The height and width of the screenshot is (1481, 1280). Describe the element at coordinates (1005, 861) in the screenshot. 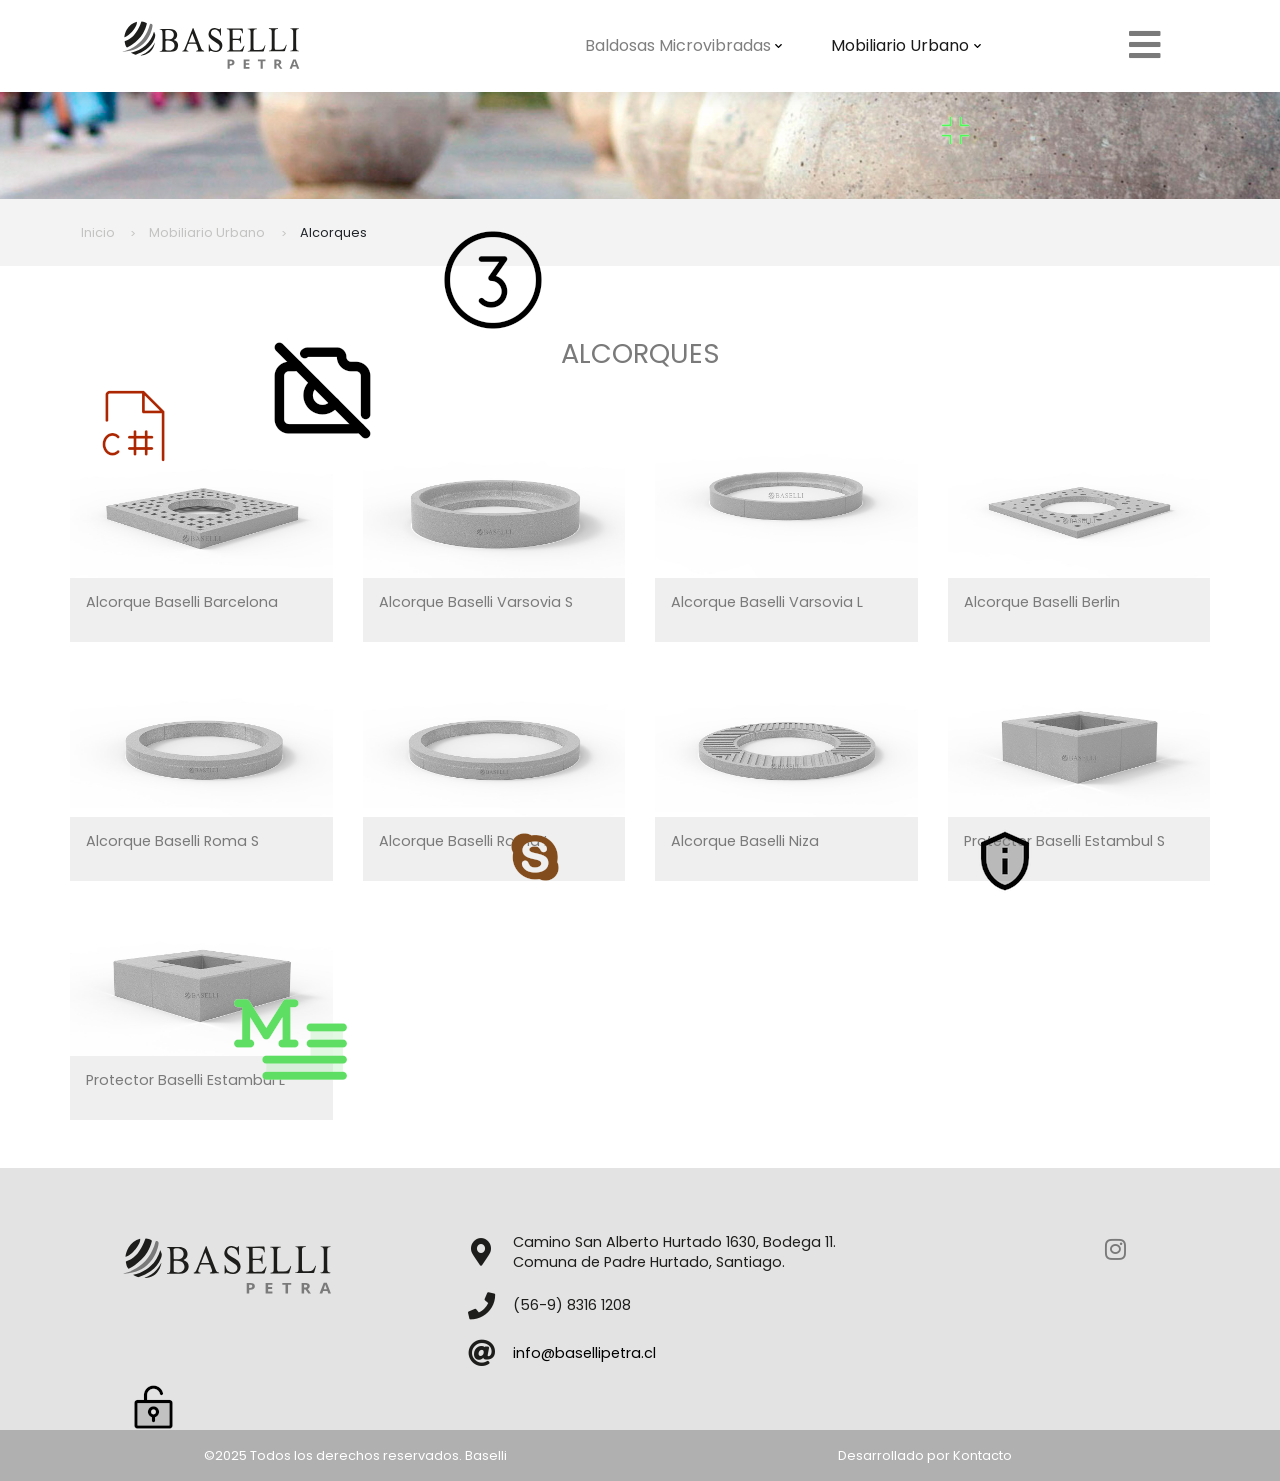

I see `view privacy policy or information` at that location.